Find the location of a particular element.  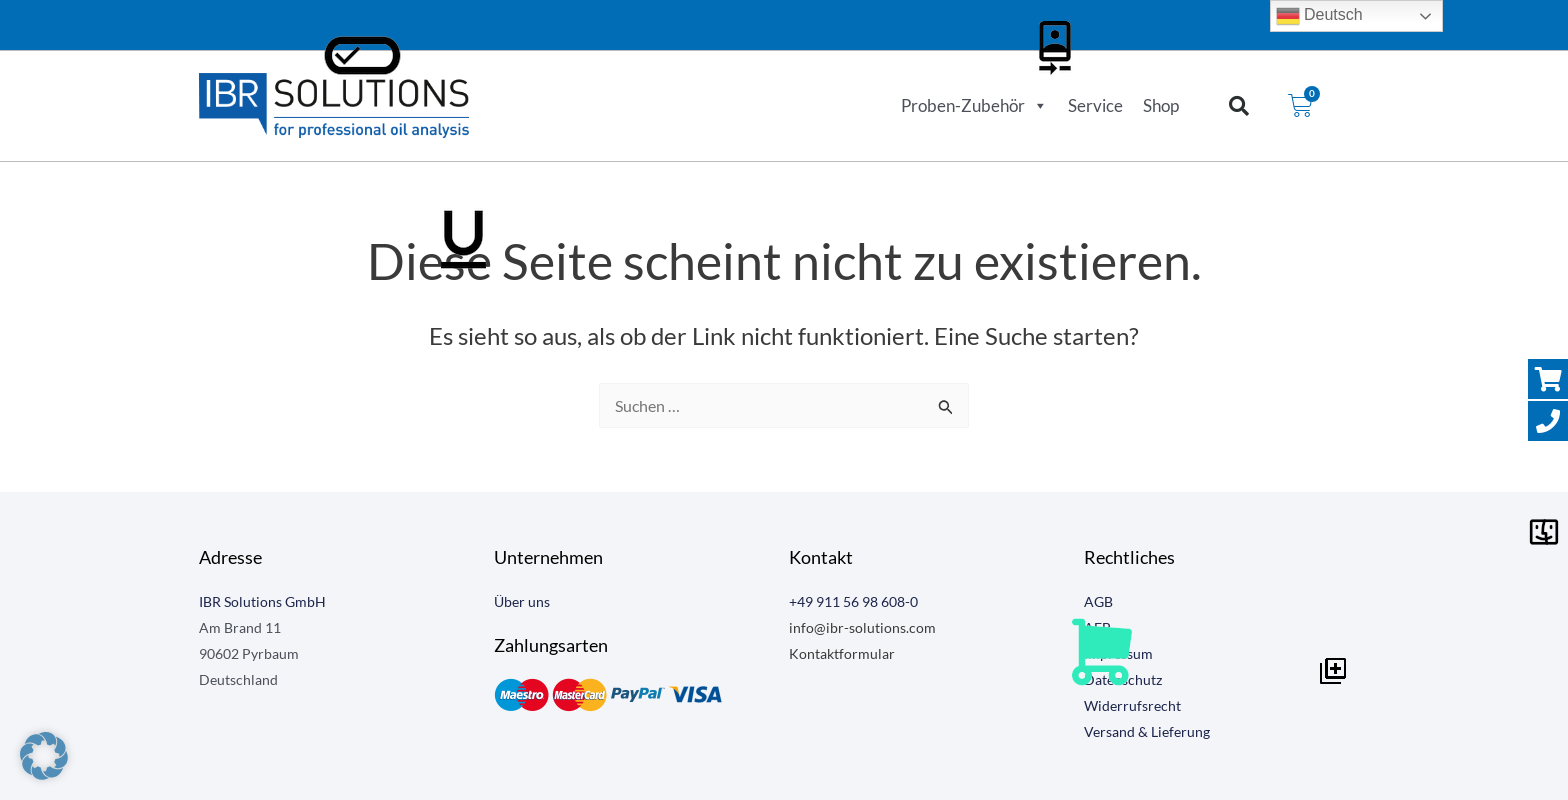

edit or modify attribute settings is located at coordinates (362, 55).